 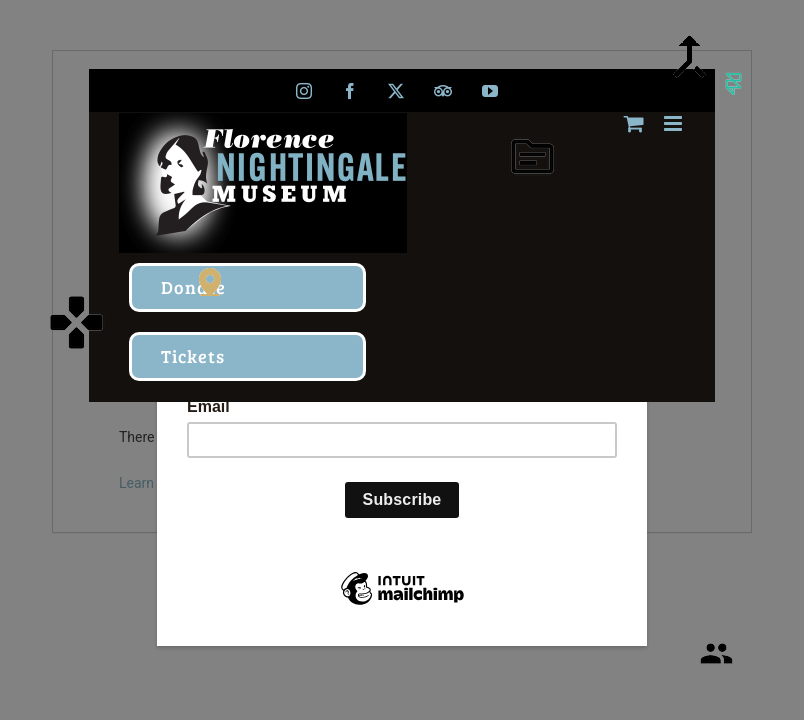 I want to click on view group members, so click(x=716, y=653).